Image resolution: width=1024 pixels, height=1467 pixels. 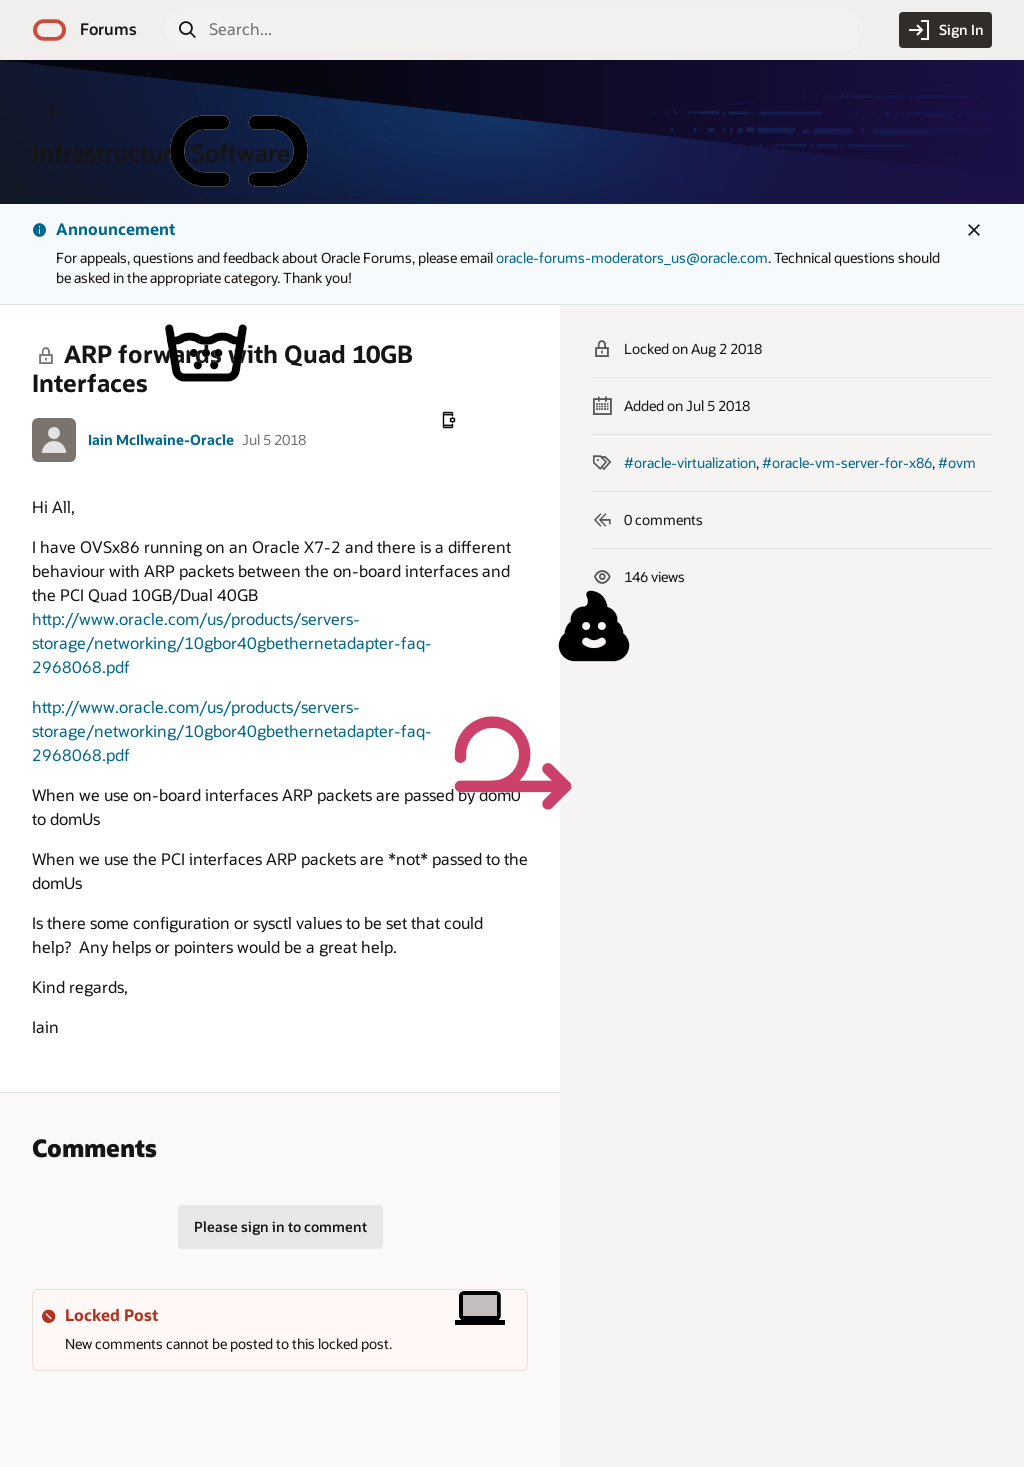 What do you see at coordinates (513, 763) in the screenshot?
I see `iterate or repeat a process` at bounding box center [513, 763].